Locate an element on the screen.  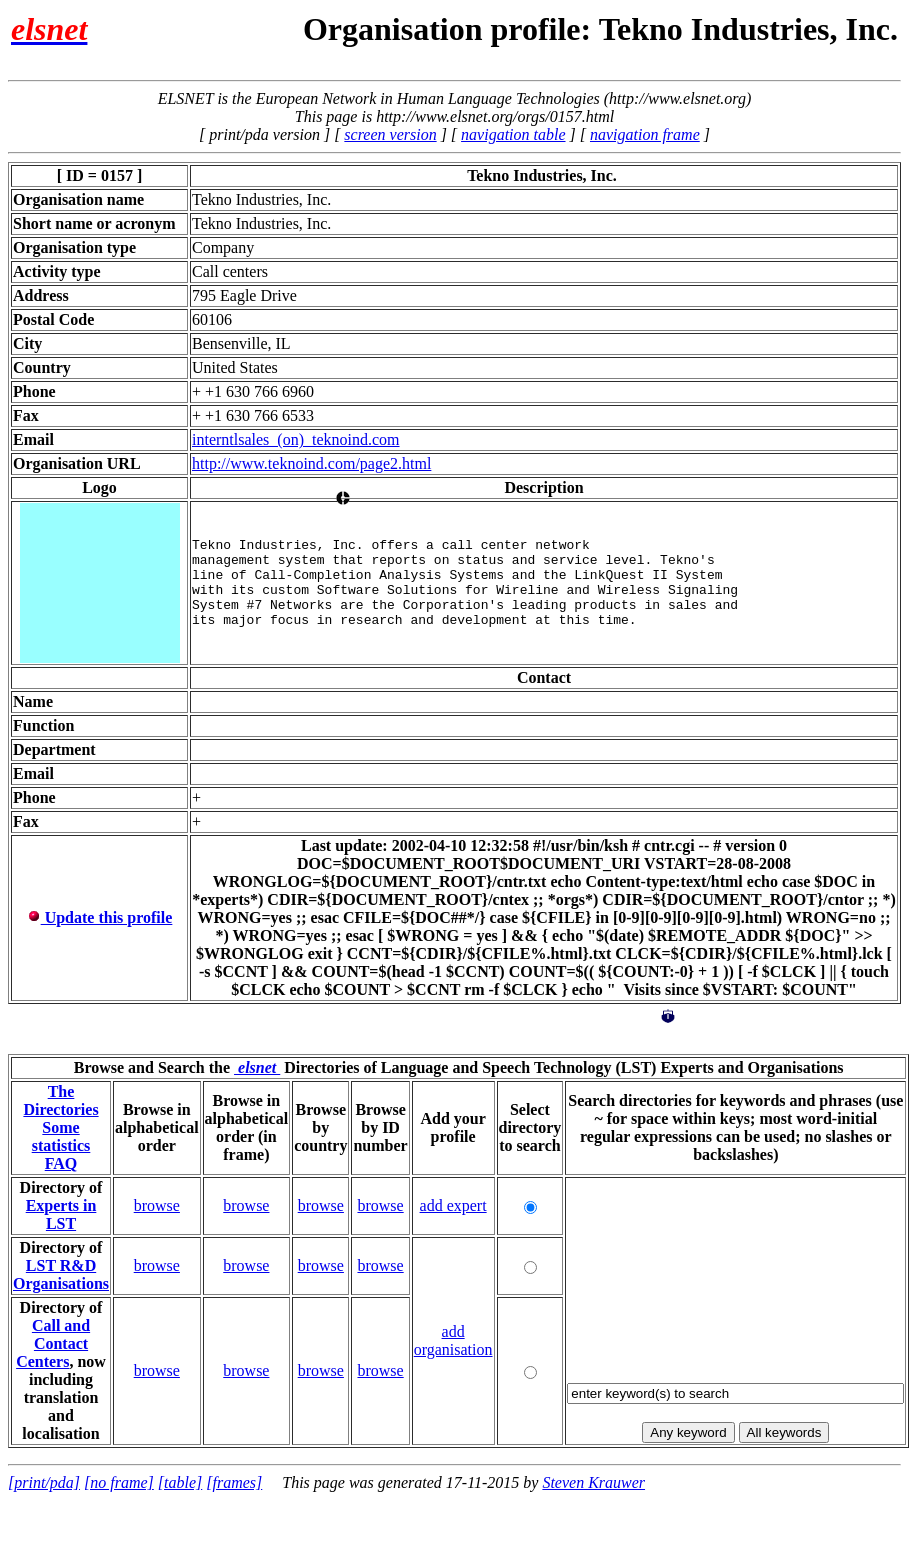
access boat or ferry services is located at coordinates (668, 1016).